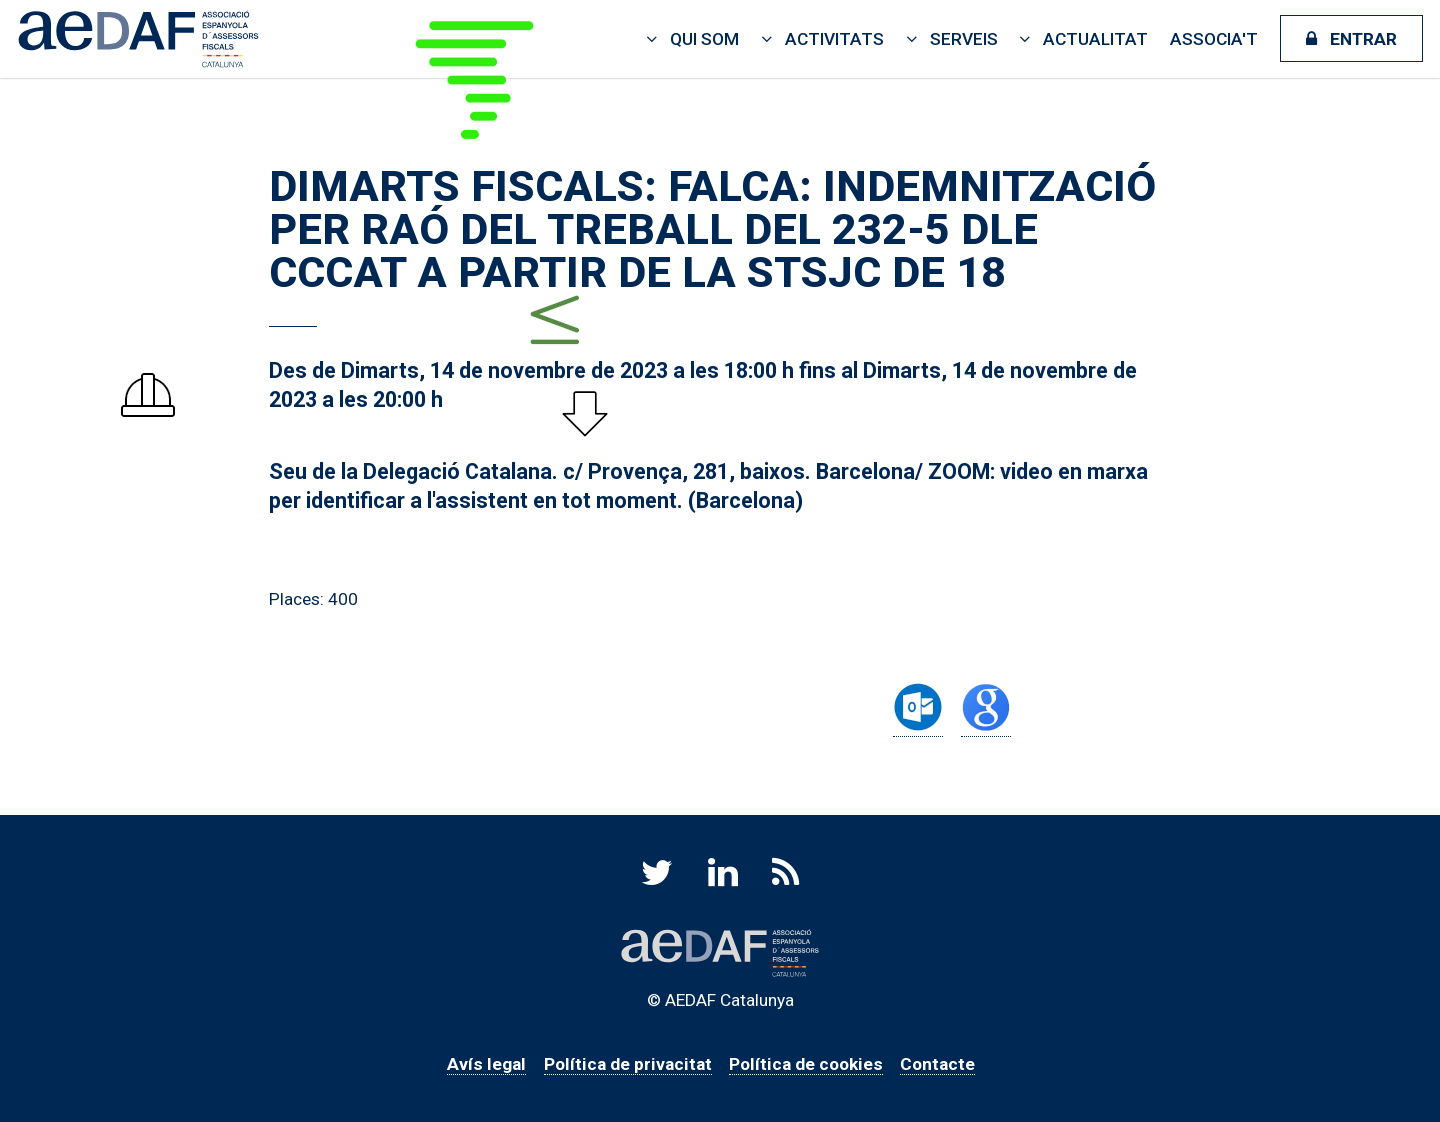 This screenshot has height=1122, width=1440. What do you see at coordinates (585, 412) in the screenshot?
I see `download a file or content` at bounding box center [585, 412].